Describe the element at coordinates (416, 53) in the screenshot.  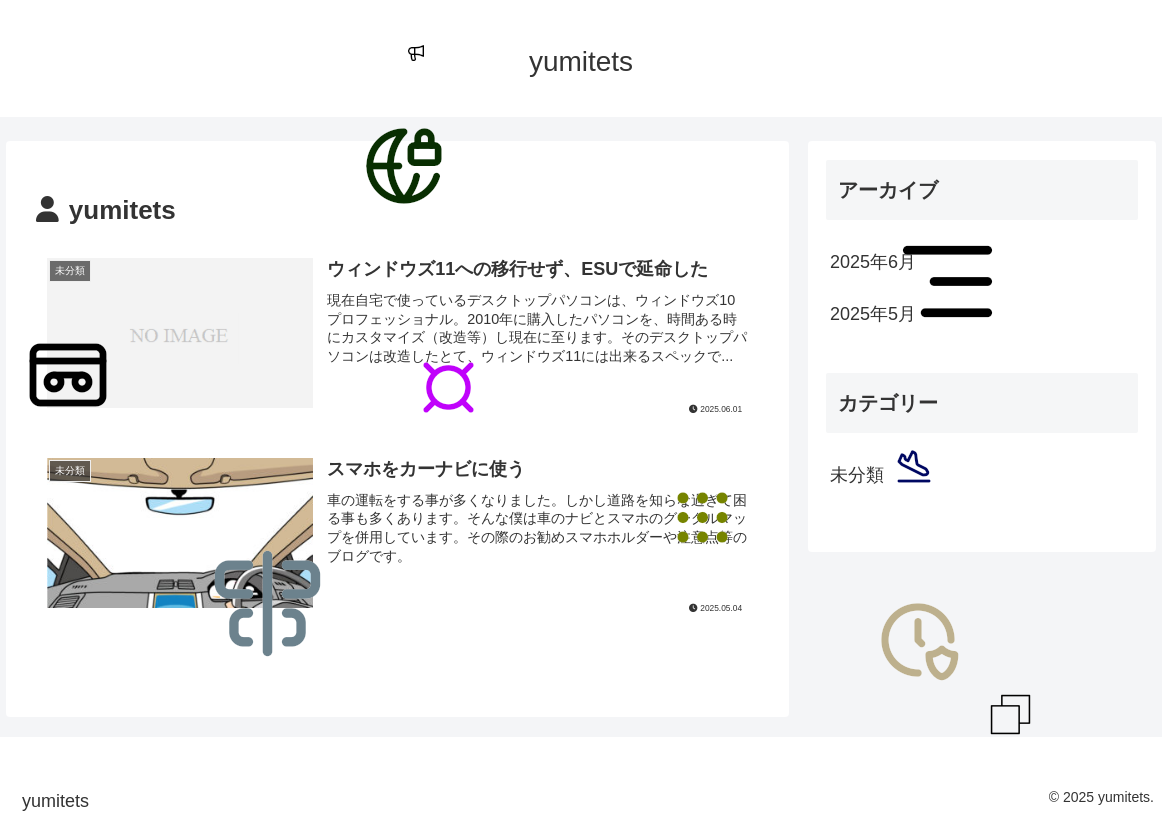
I see `make an announcement or broadcast` at that location.